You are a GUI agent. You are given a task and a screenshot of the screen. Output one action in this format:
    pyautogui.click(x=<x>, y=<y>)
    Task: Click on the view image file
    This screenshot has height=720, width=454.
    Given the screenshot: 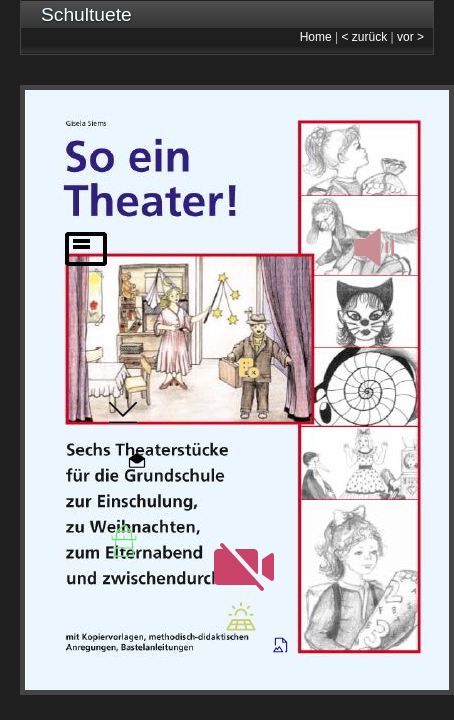 What is the action you would take?
    pyautogui.click(x=281, y=645)
    